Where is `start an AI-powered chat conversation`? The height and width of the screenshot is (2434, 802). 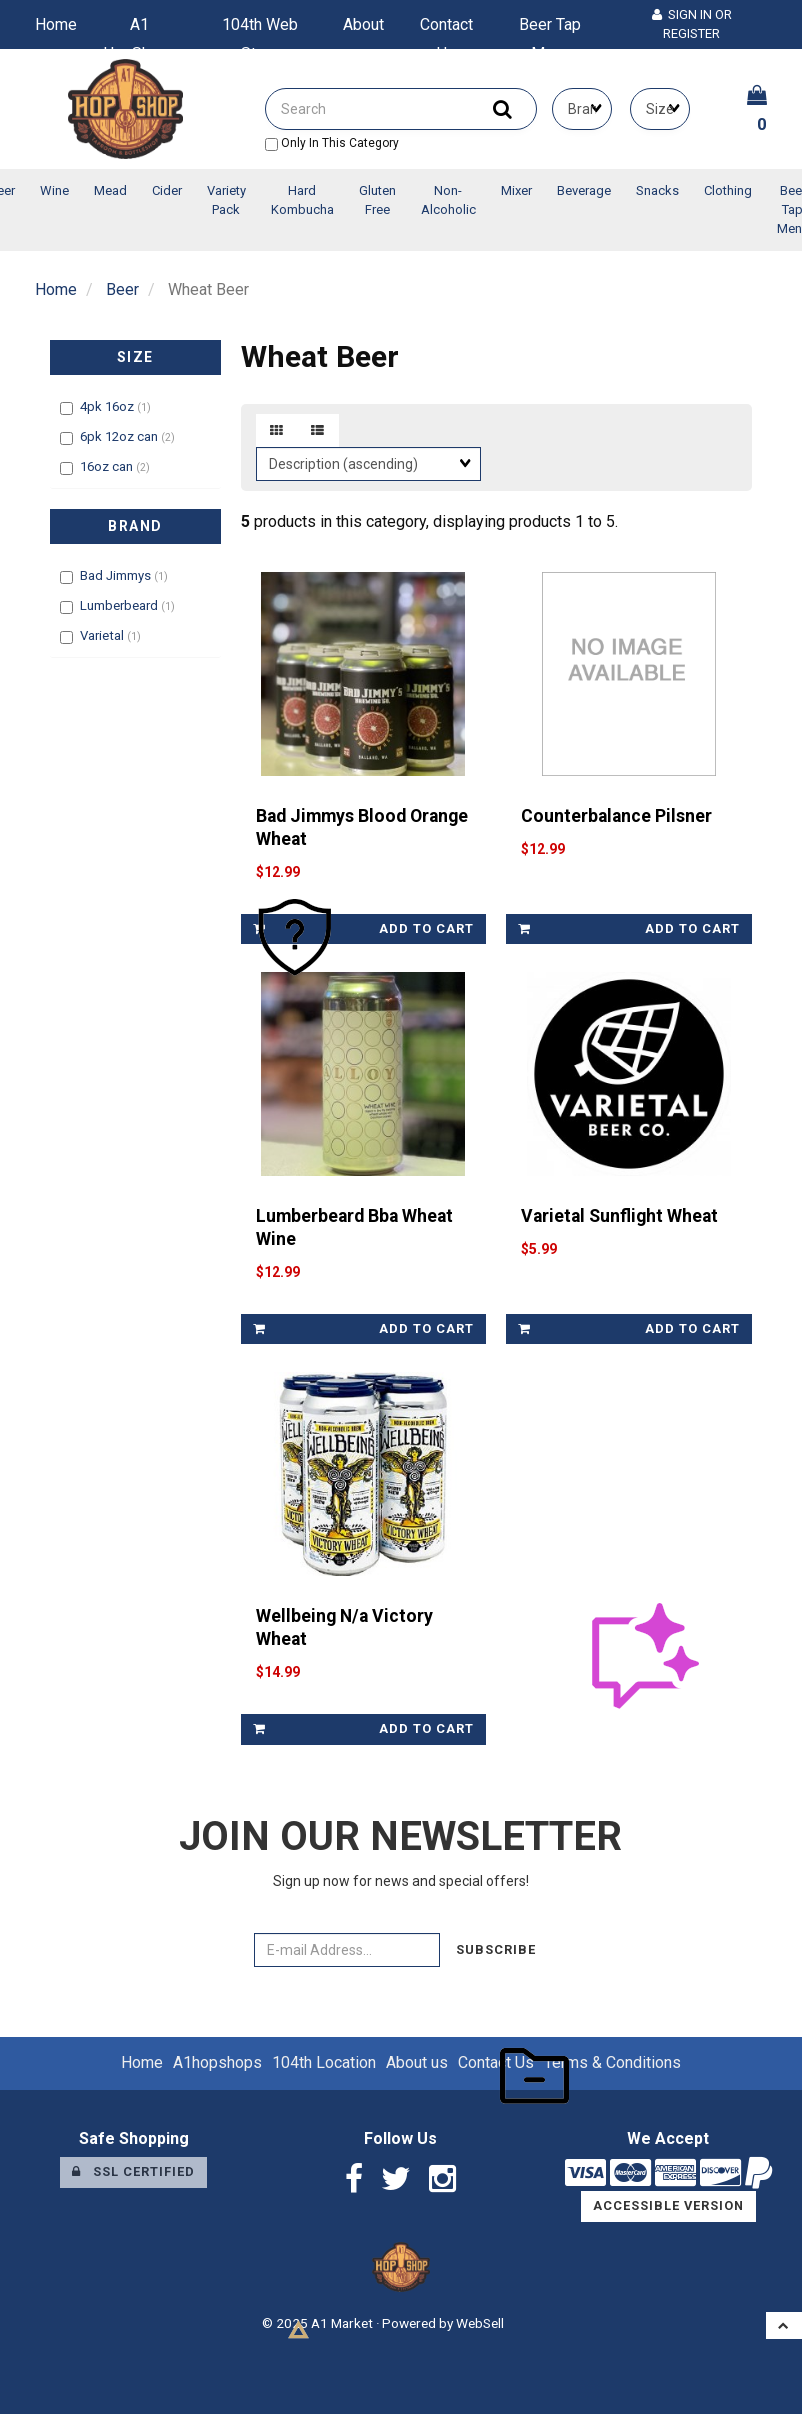
start an AI-powered chat conversation is located at coordinates (642, 1660).